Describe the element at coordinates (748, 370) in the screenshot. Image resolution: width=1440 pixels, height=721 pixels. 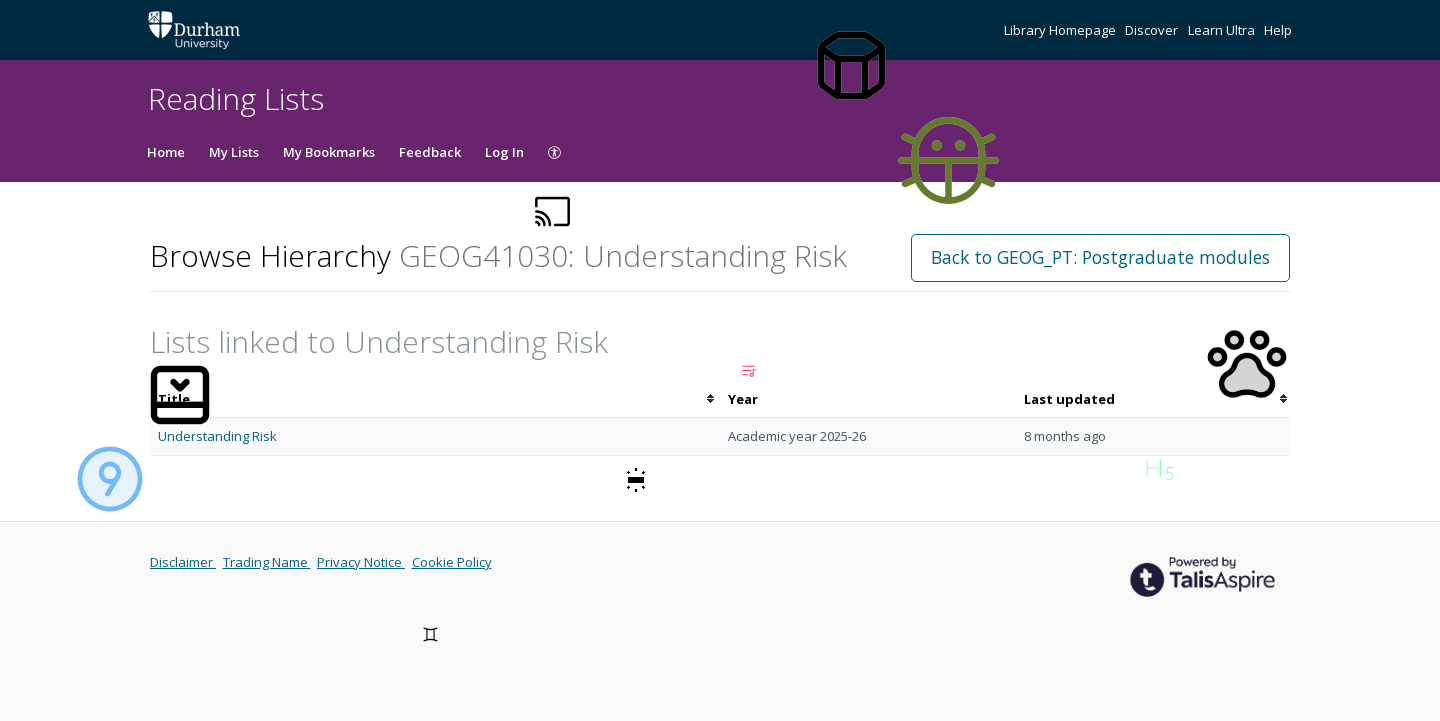
I see `view or manage your playlist` at that location.